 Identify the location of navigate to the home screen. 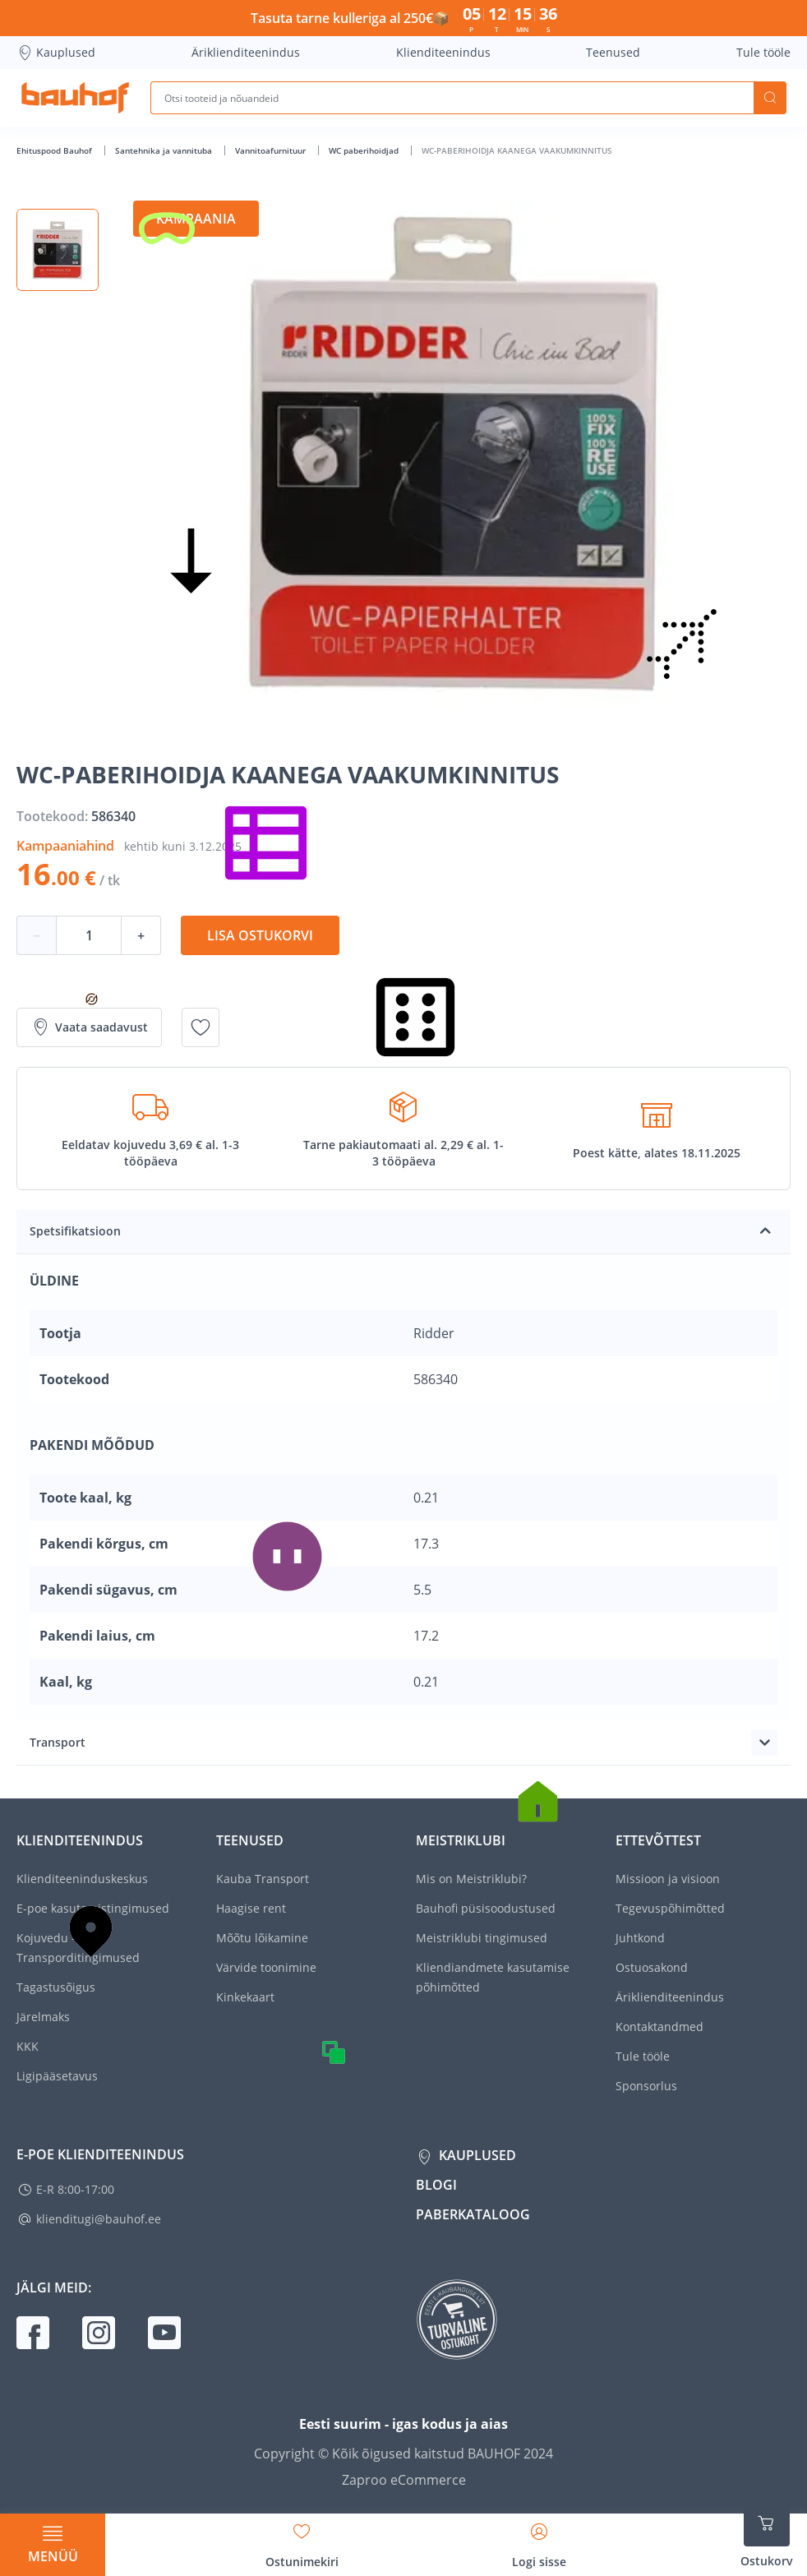
(537, 1802).